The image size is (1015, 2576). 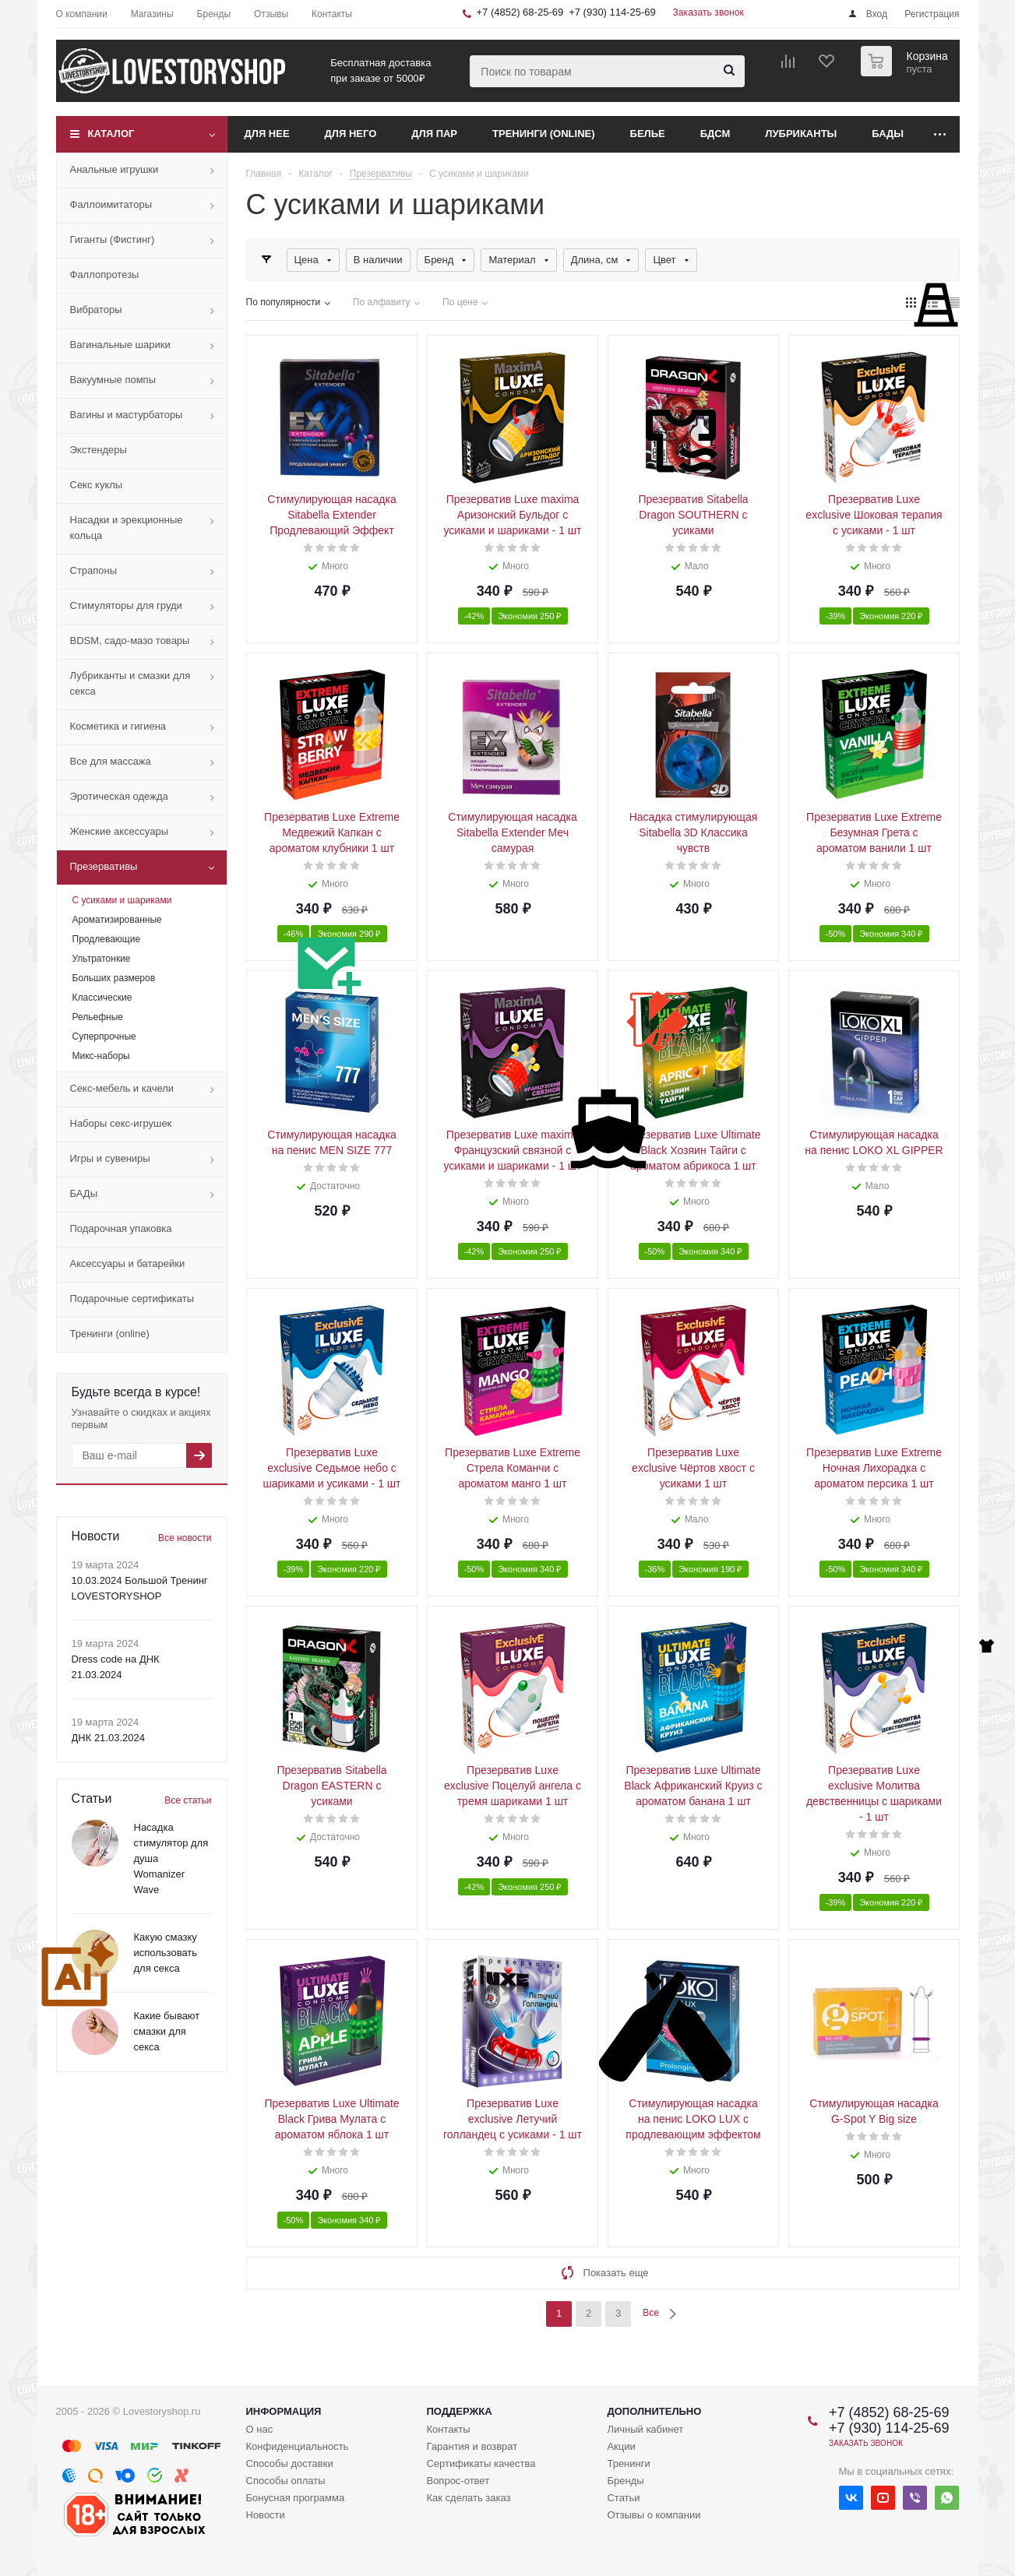 What do you see at coordinates (74, 1976) in the screenshot?
I see `generate content using AI` at bounding box center [74, 1976].